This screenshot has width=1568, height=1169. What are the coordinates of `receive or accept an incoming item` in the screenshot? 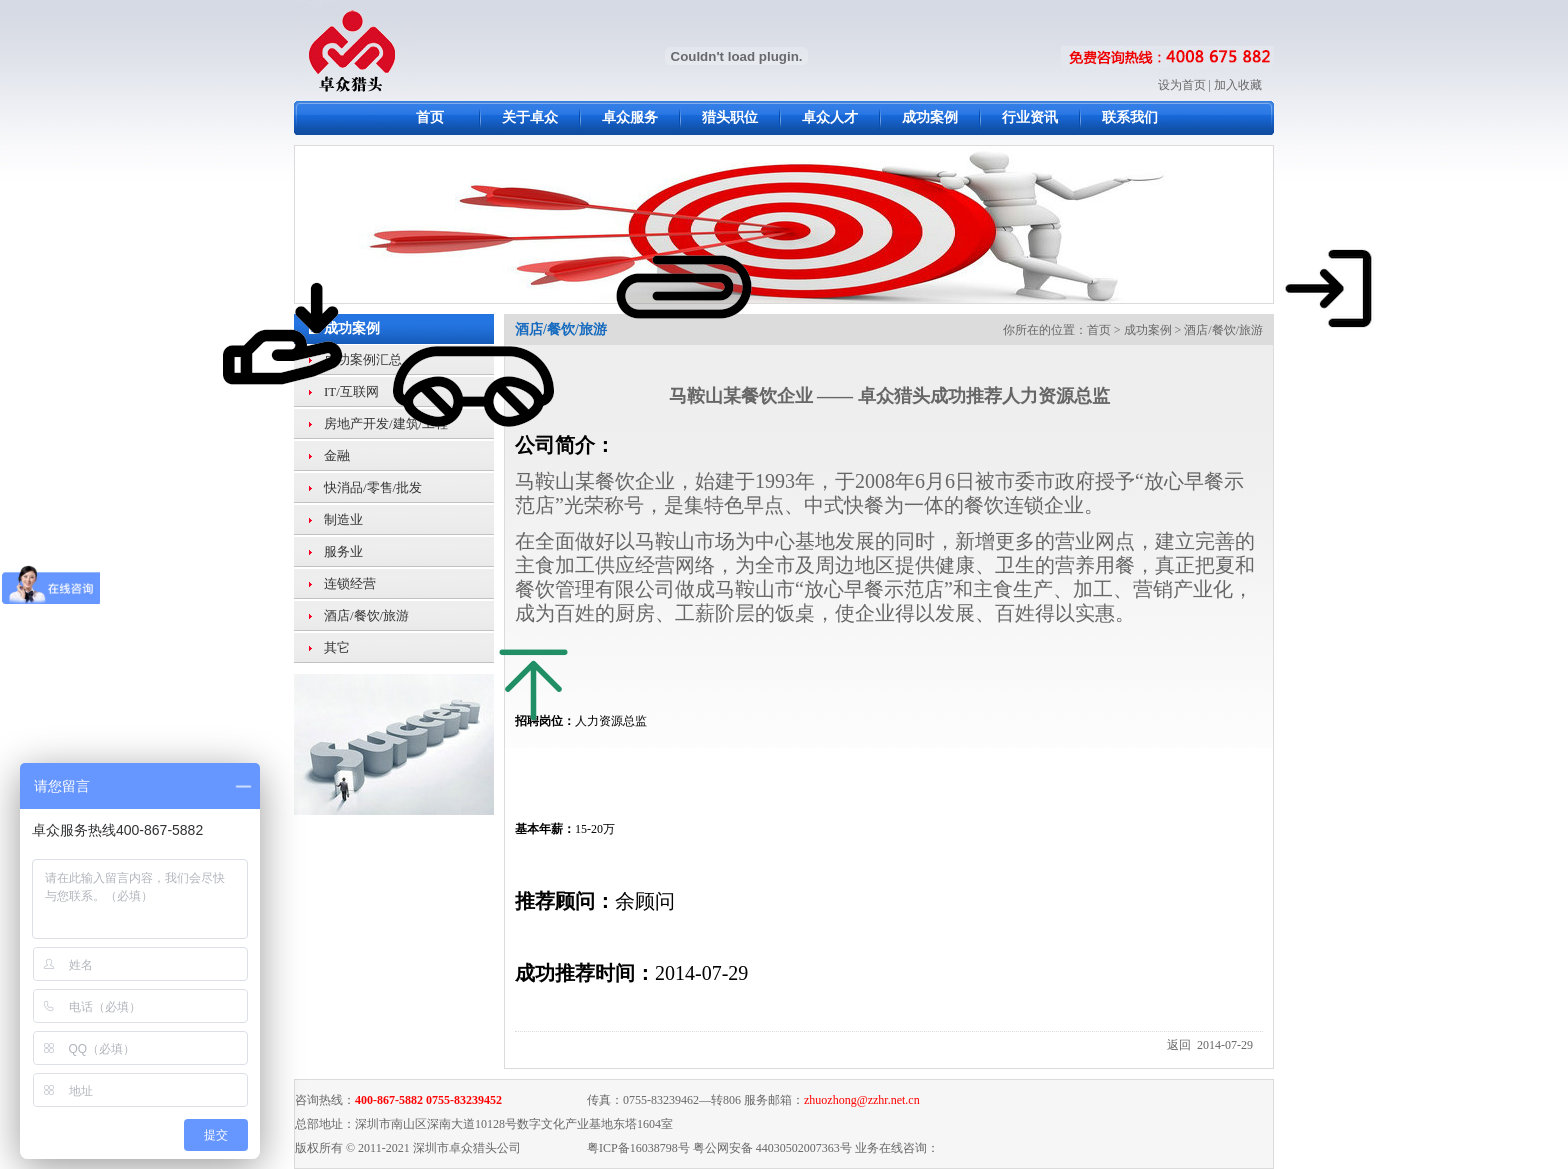 It's located at (285, 339).